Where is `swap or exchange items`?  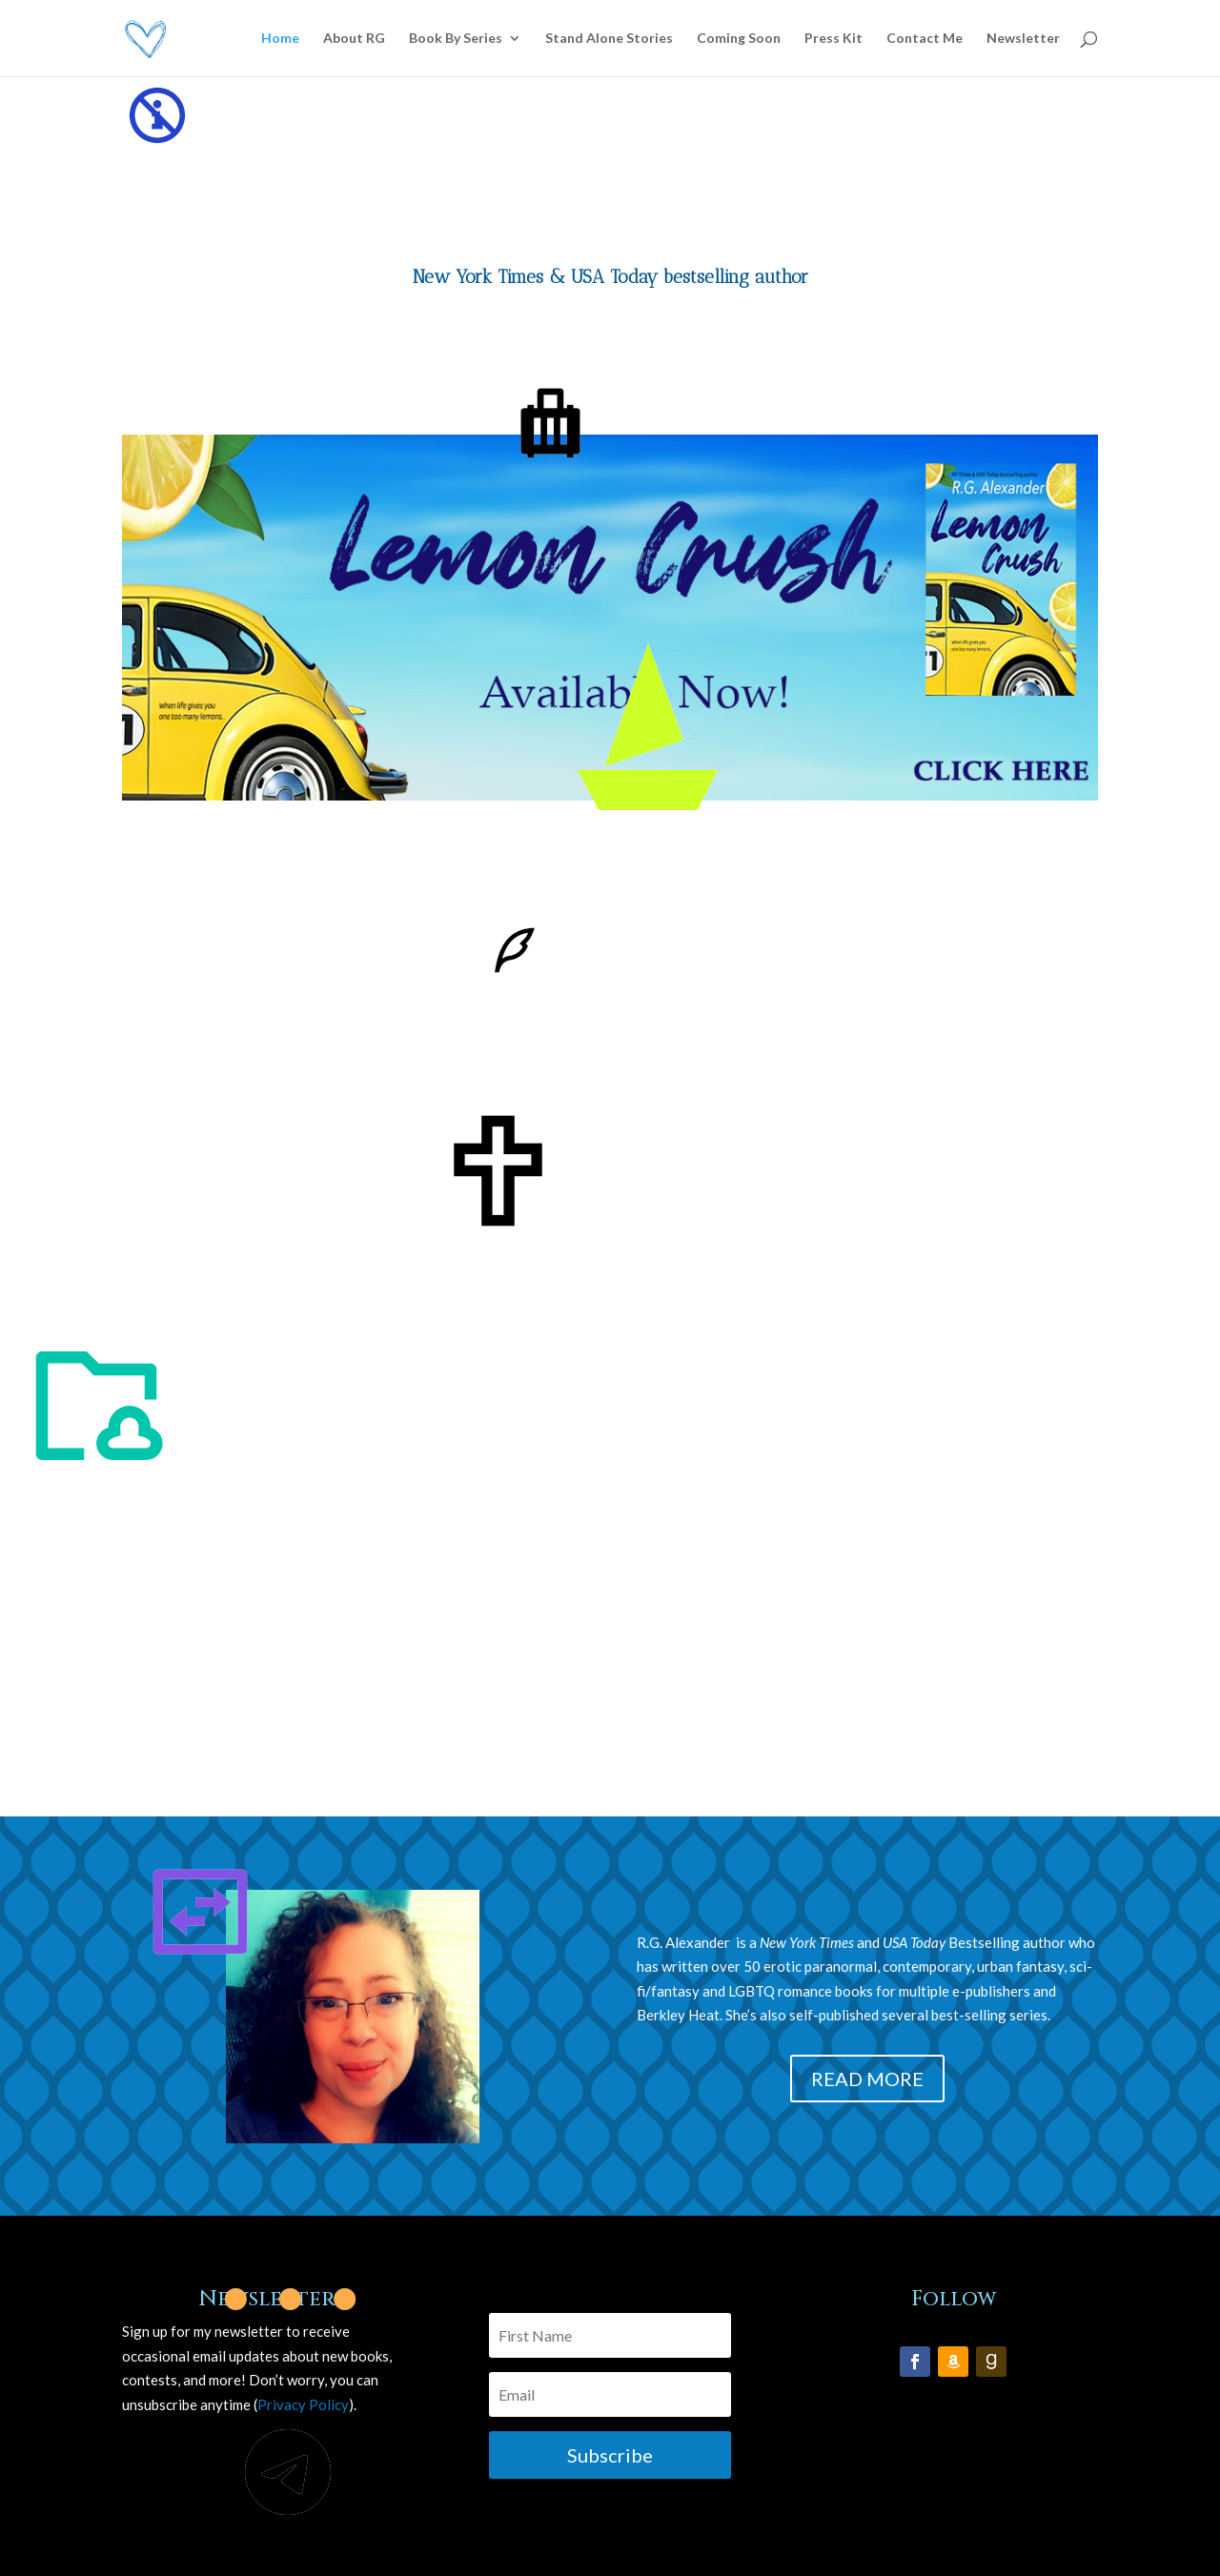 swap or exchange items is located at coordinates (200, 1912).